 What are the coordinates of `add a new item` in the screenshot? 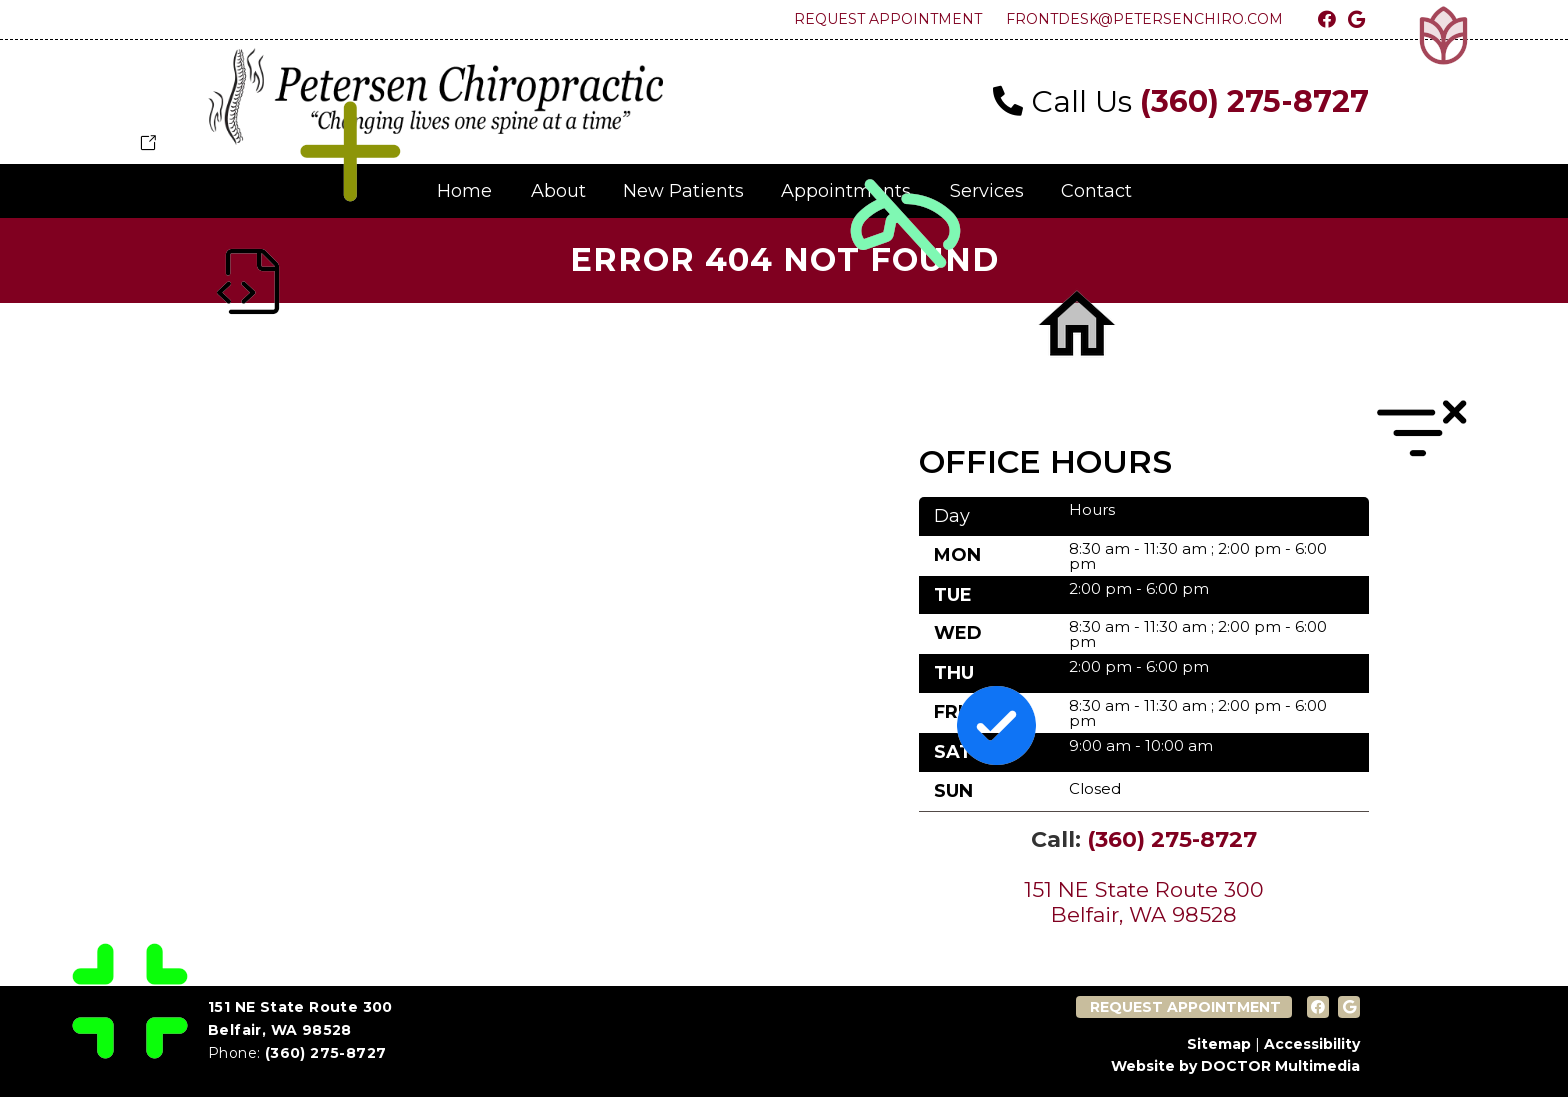 It's located at (352, 153).